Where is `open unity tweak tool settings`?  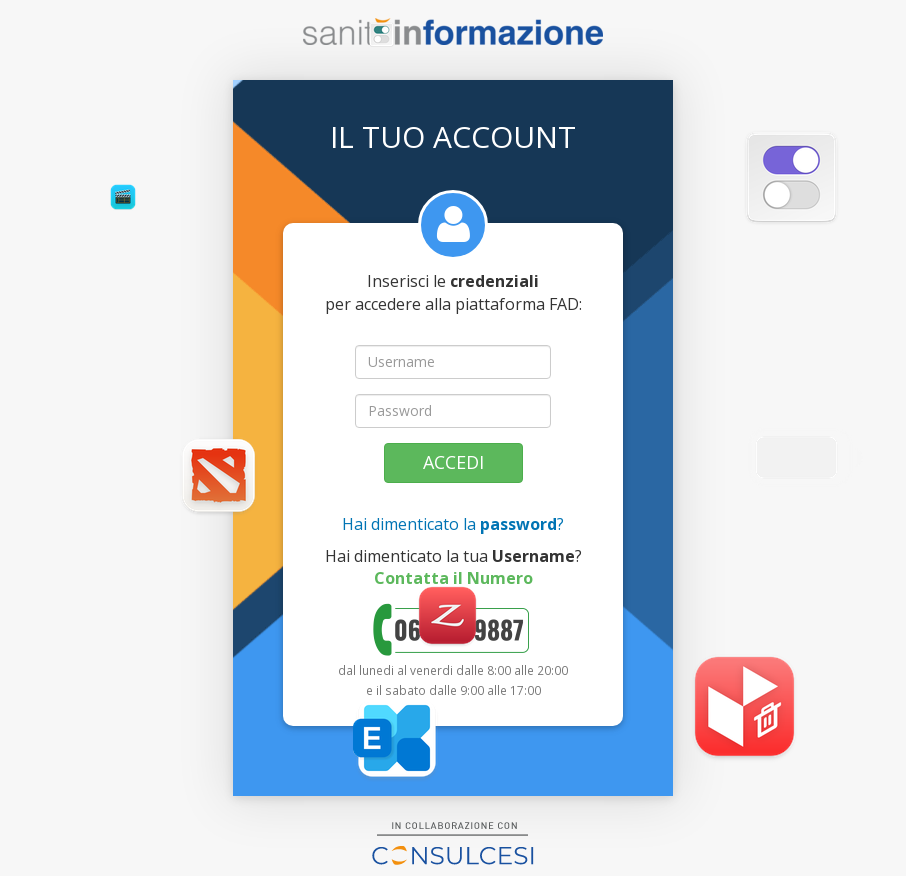
open unity tweak tool settings is located at coordinates (791, 177).